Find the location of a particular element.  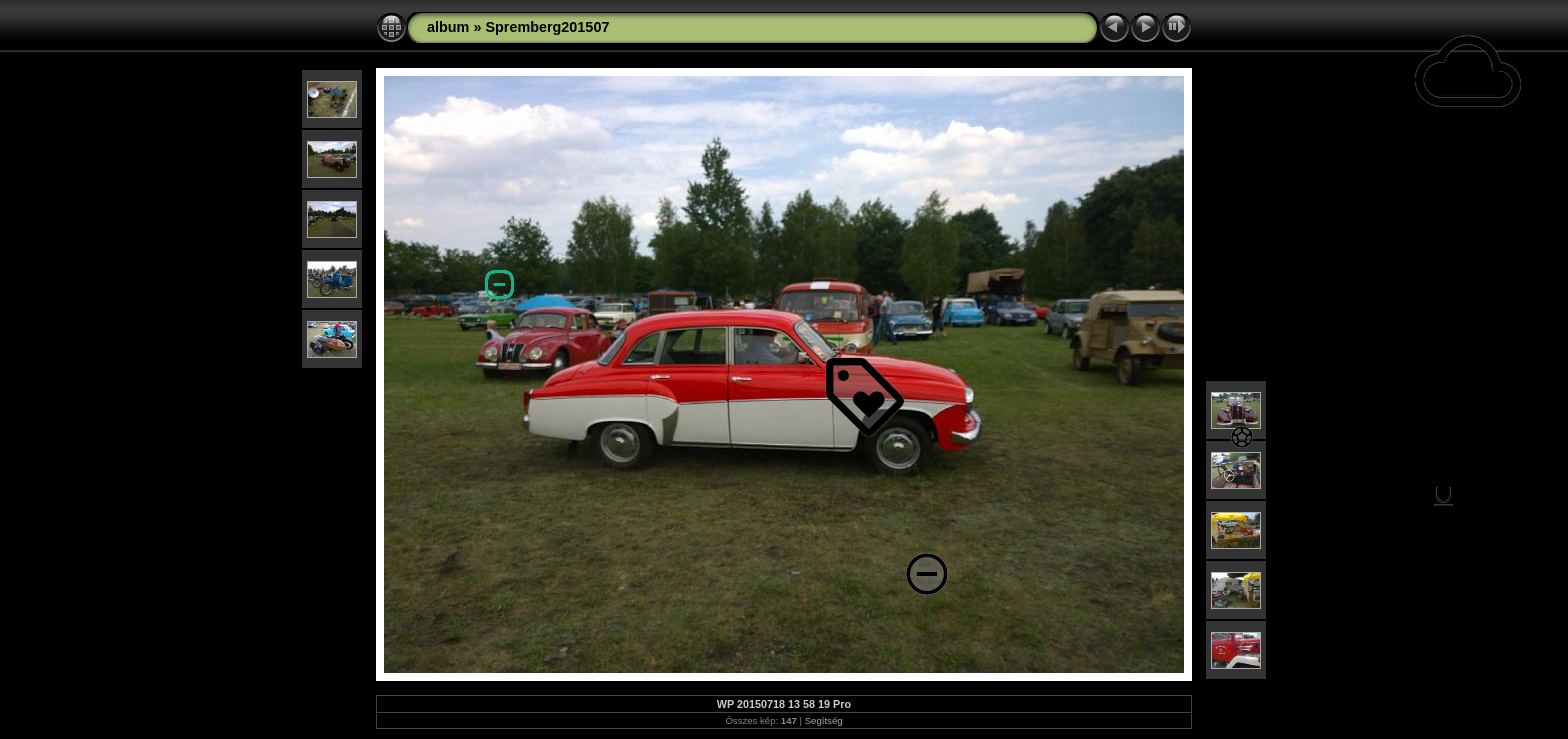

cloud storage or sync status is located at coordinates (1468, 71).